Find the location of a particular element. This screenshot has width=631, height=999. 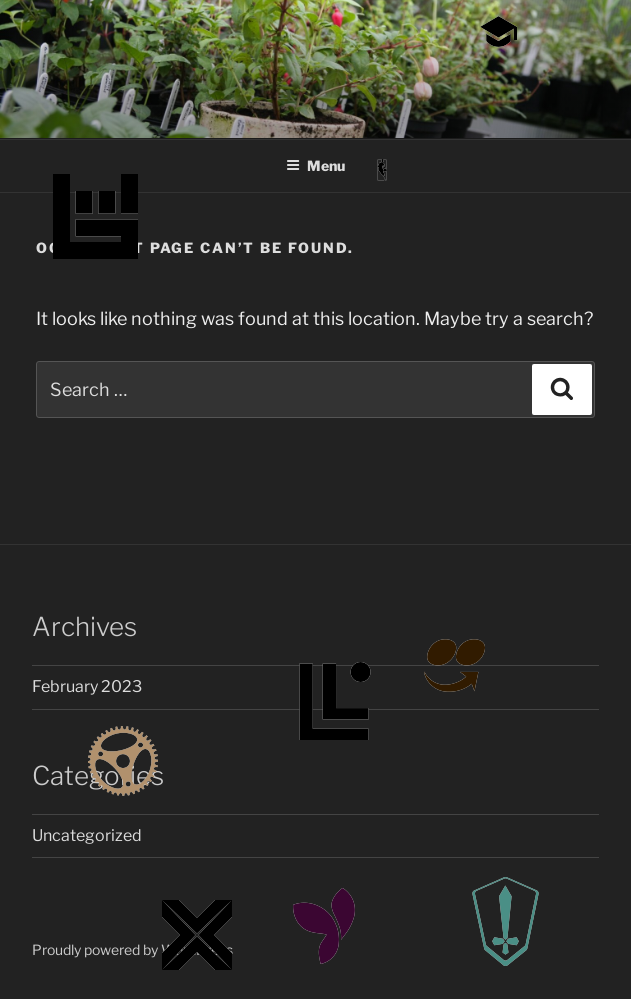

open the NBA app is located at coordinates (382, 170).